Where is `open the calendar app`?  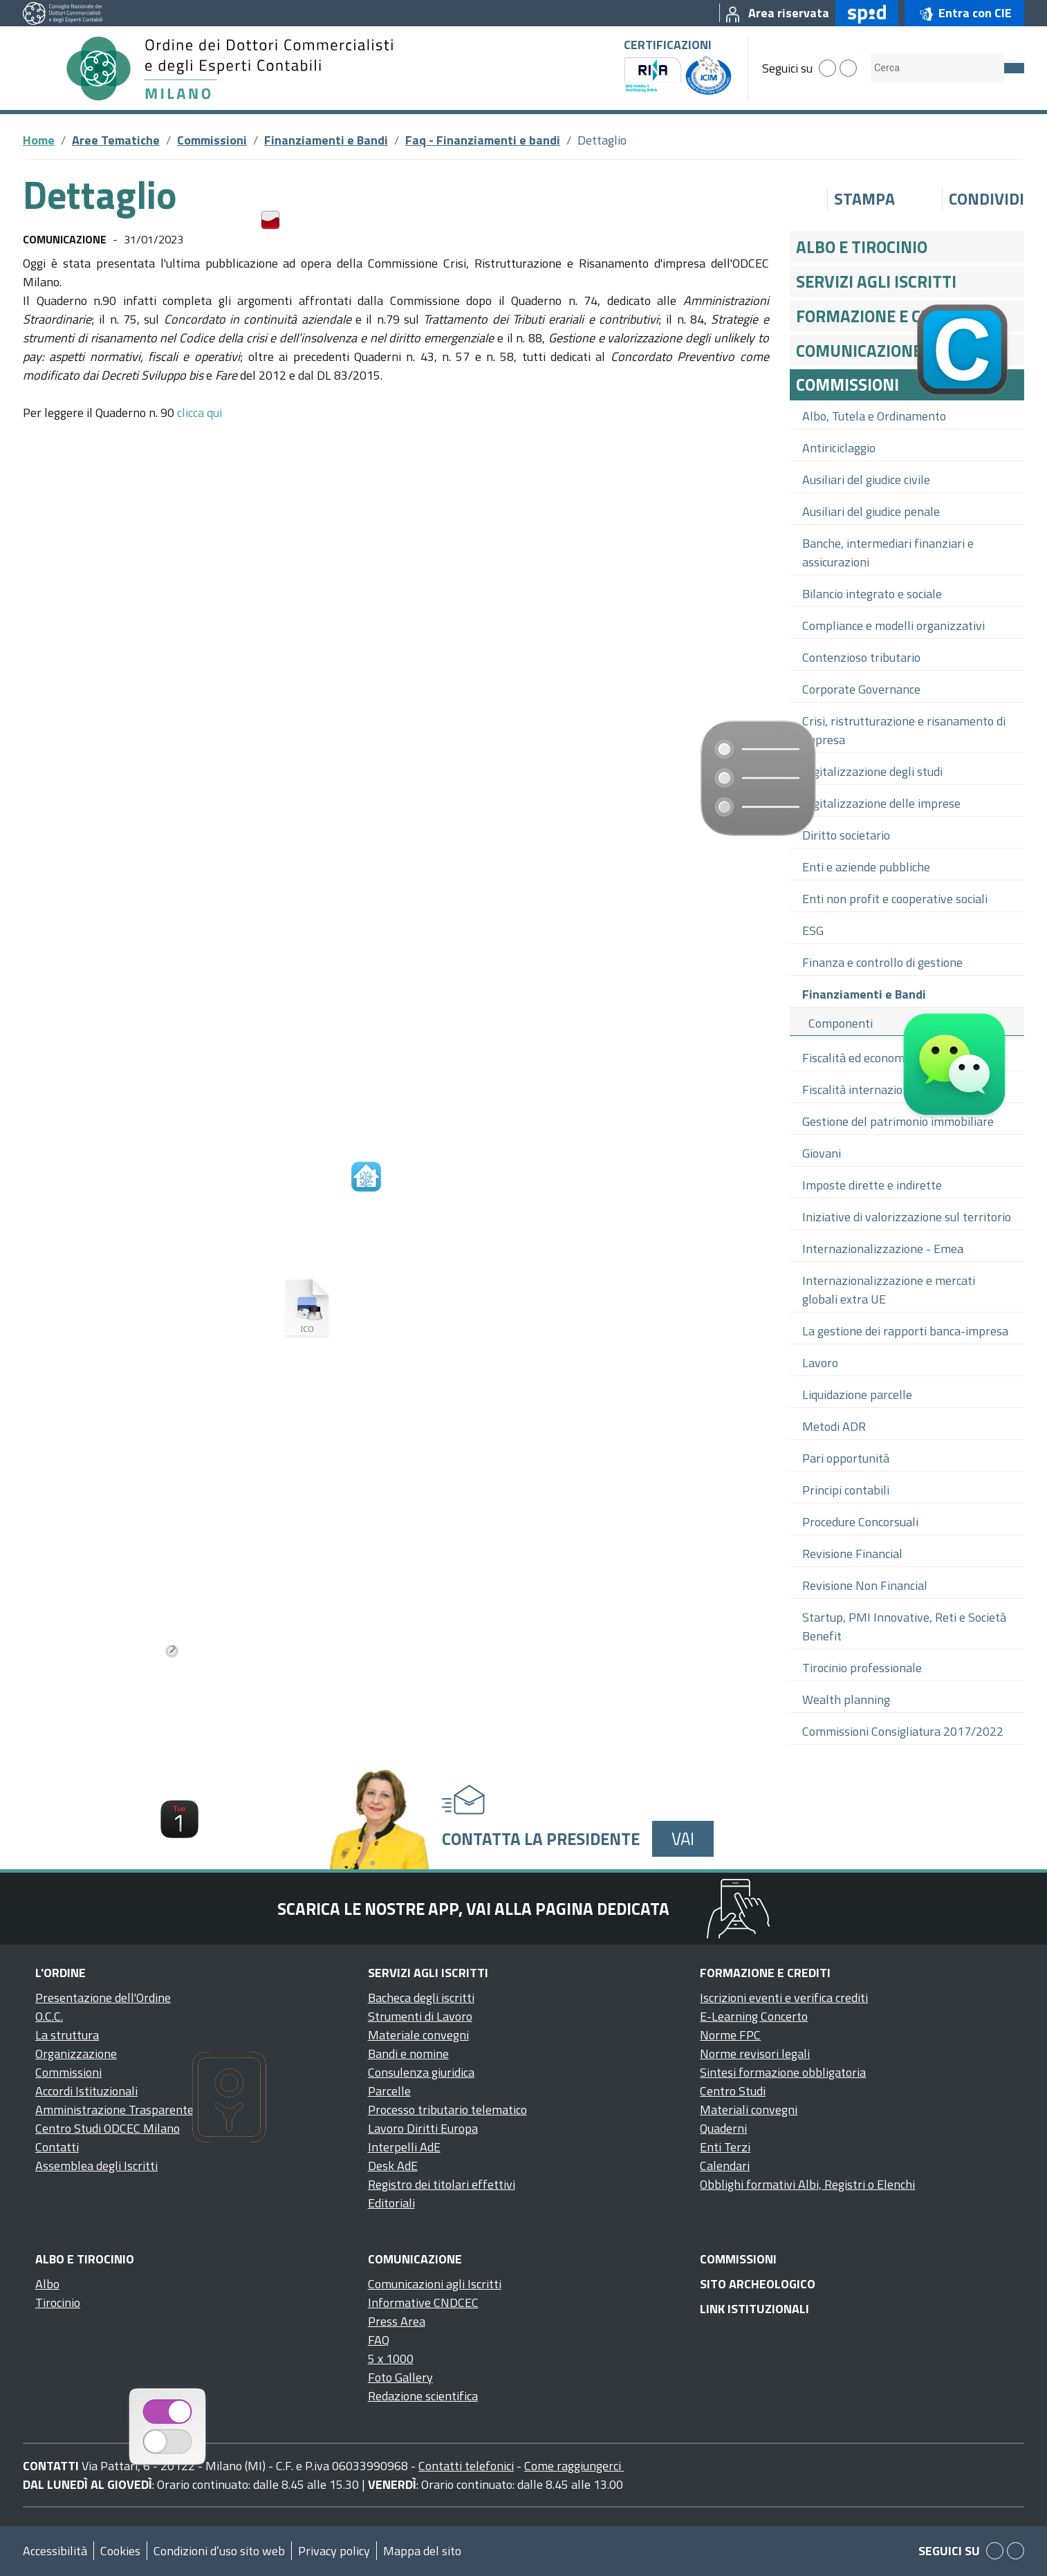
open the calendar app is located at coordinates (179, 1819).